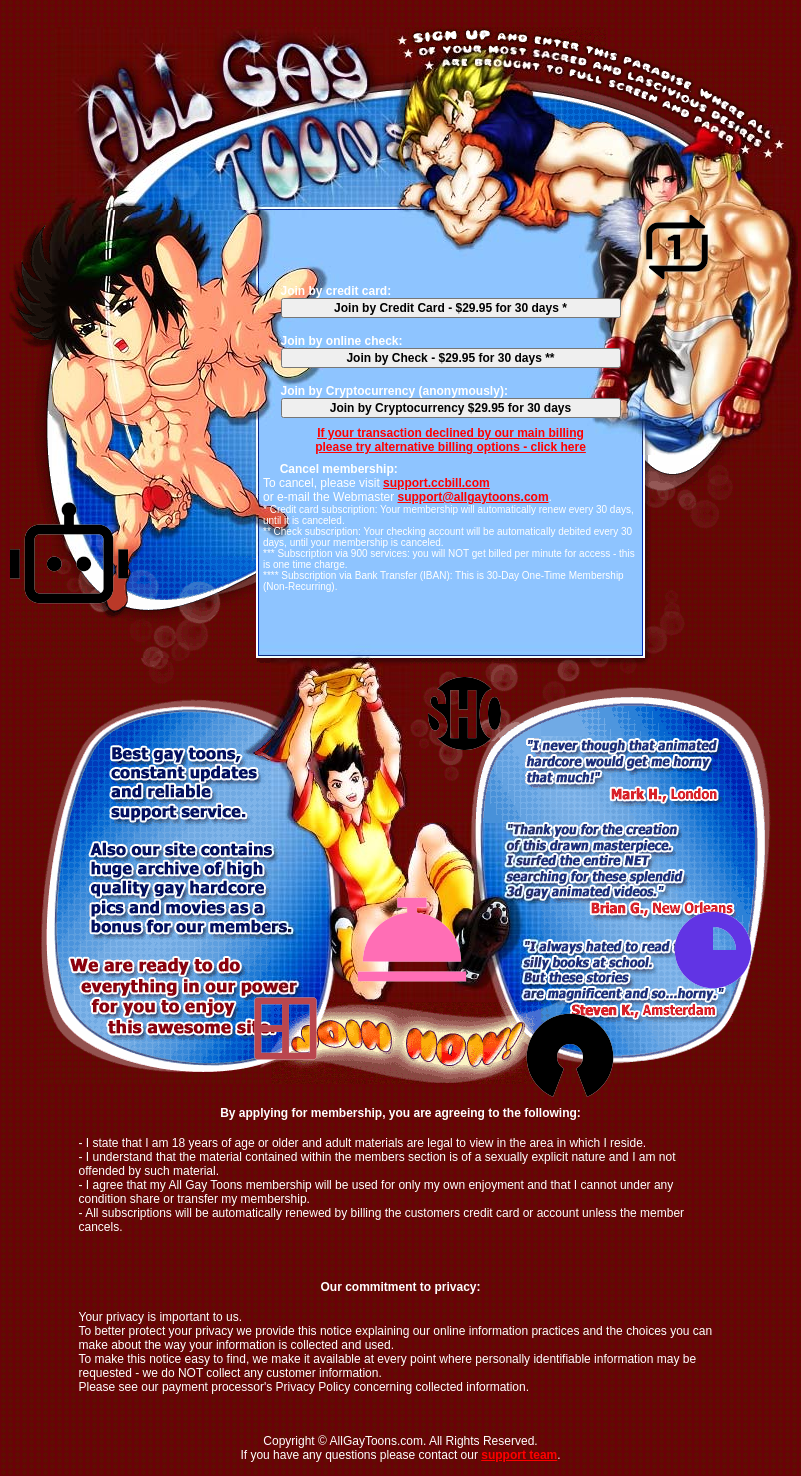 Image resolution: width=801 pixels, height=1476 pixels. What do you see at coordinates (570, 1057) in the screenshot?
I see `indicates open-source software or project` at bounding box center [570, 1057].